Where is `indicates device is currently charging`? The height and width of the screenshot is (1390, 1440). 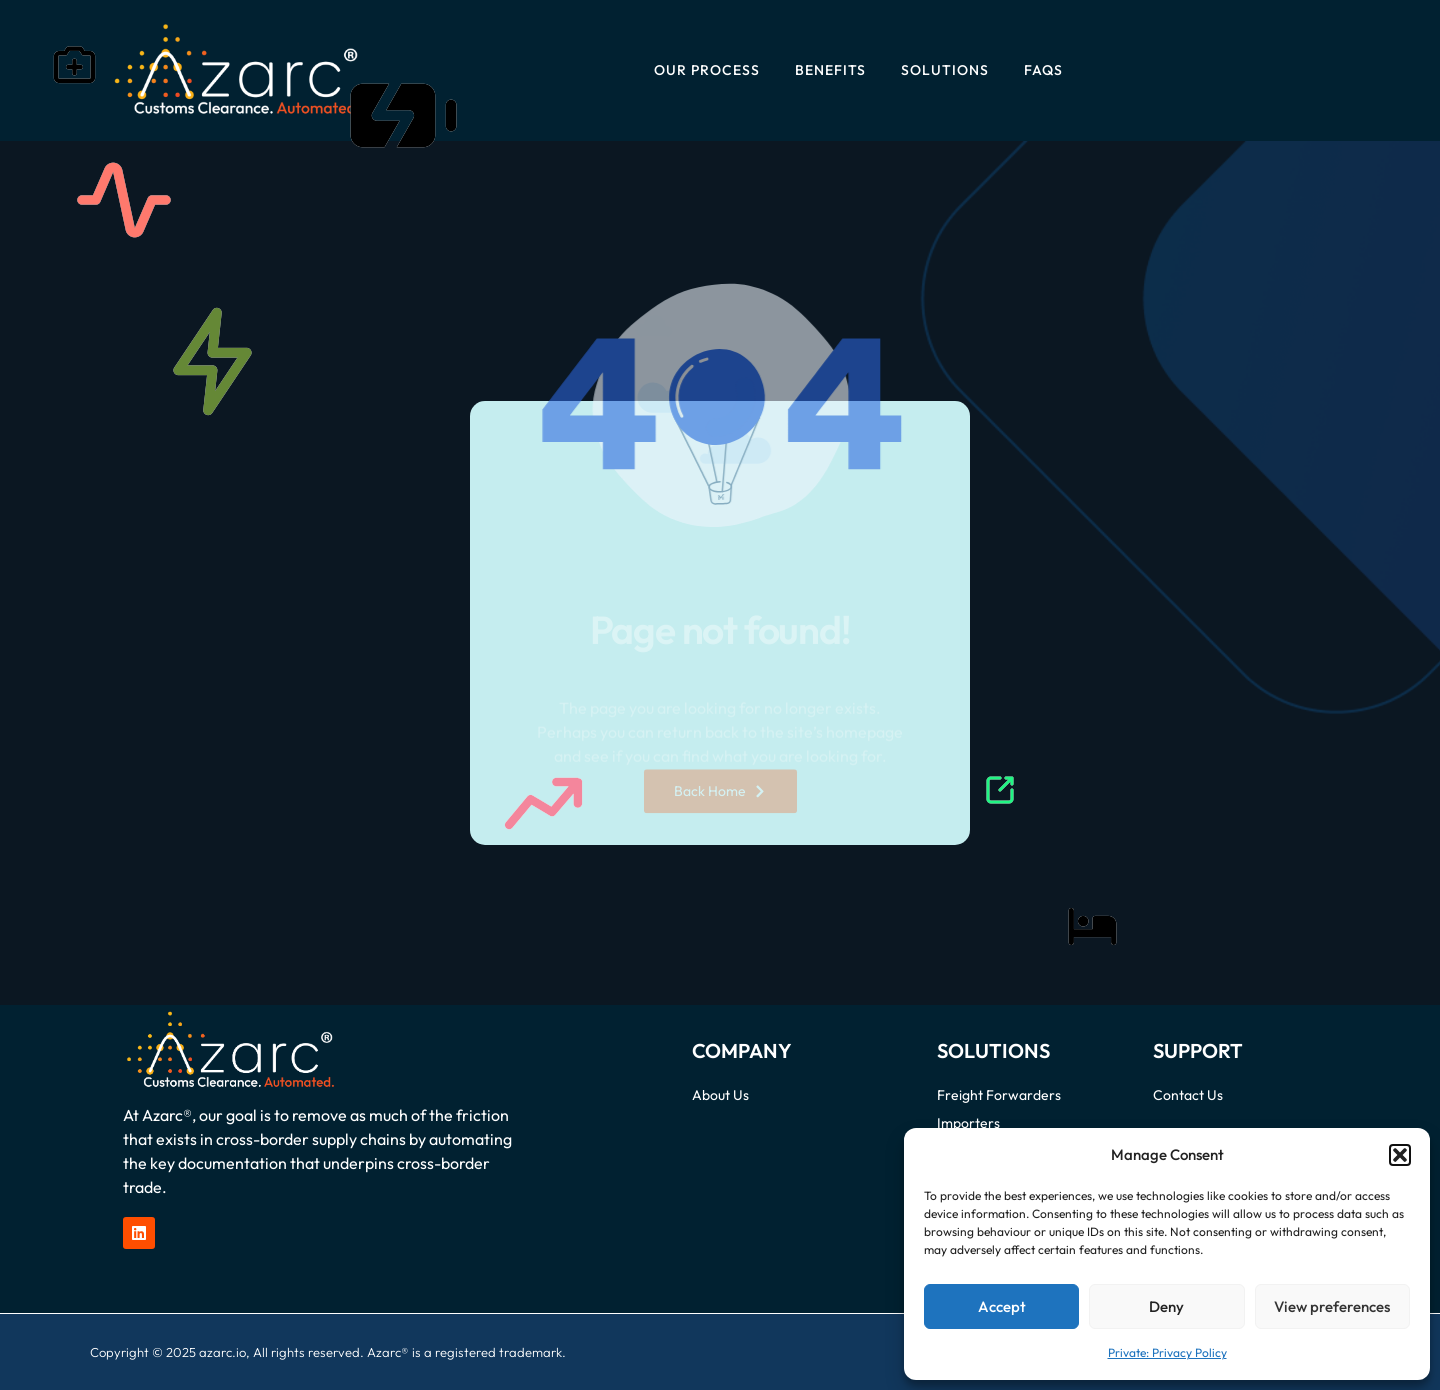
indicates device is currently charging is located at coordinates (403, 115).